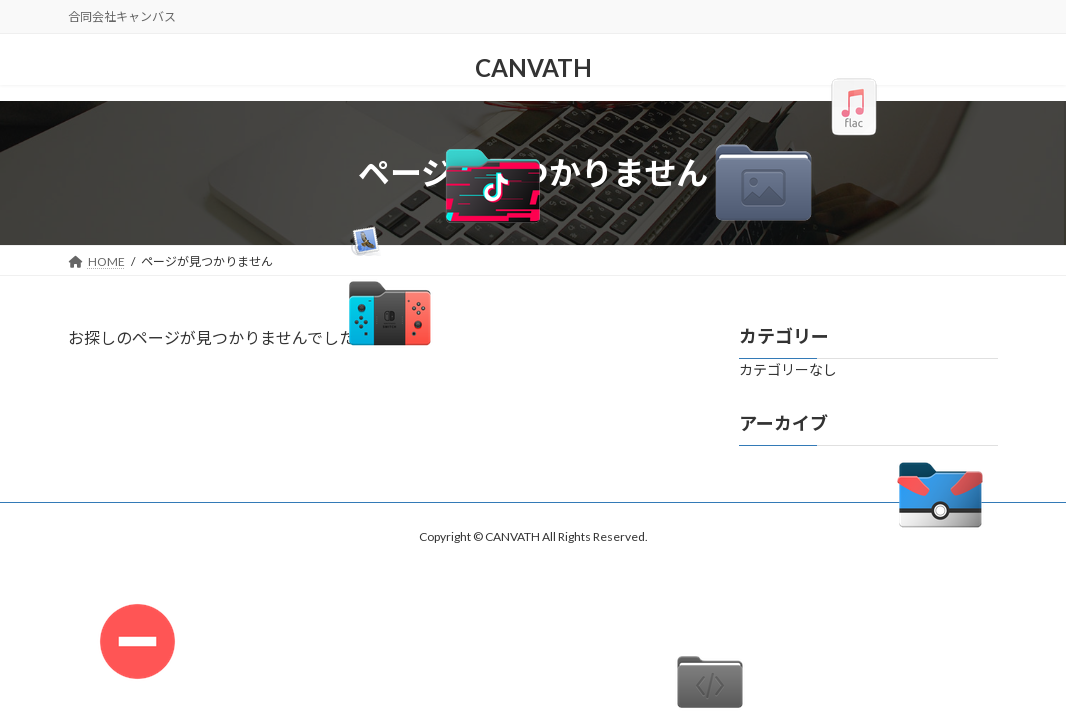 This screenshot has height=720, width=1066. Describe the element at coordinates (366, 241) in the screenshot. I see `open mail preferences or settings` at that location.